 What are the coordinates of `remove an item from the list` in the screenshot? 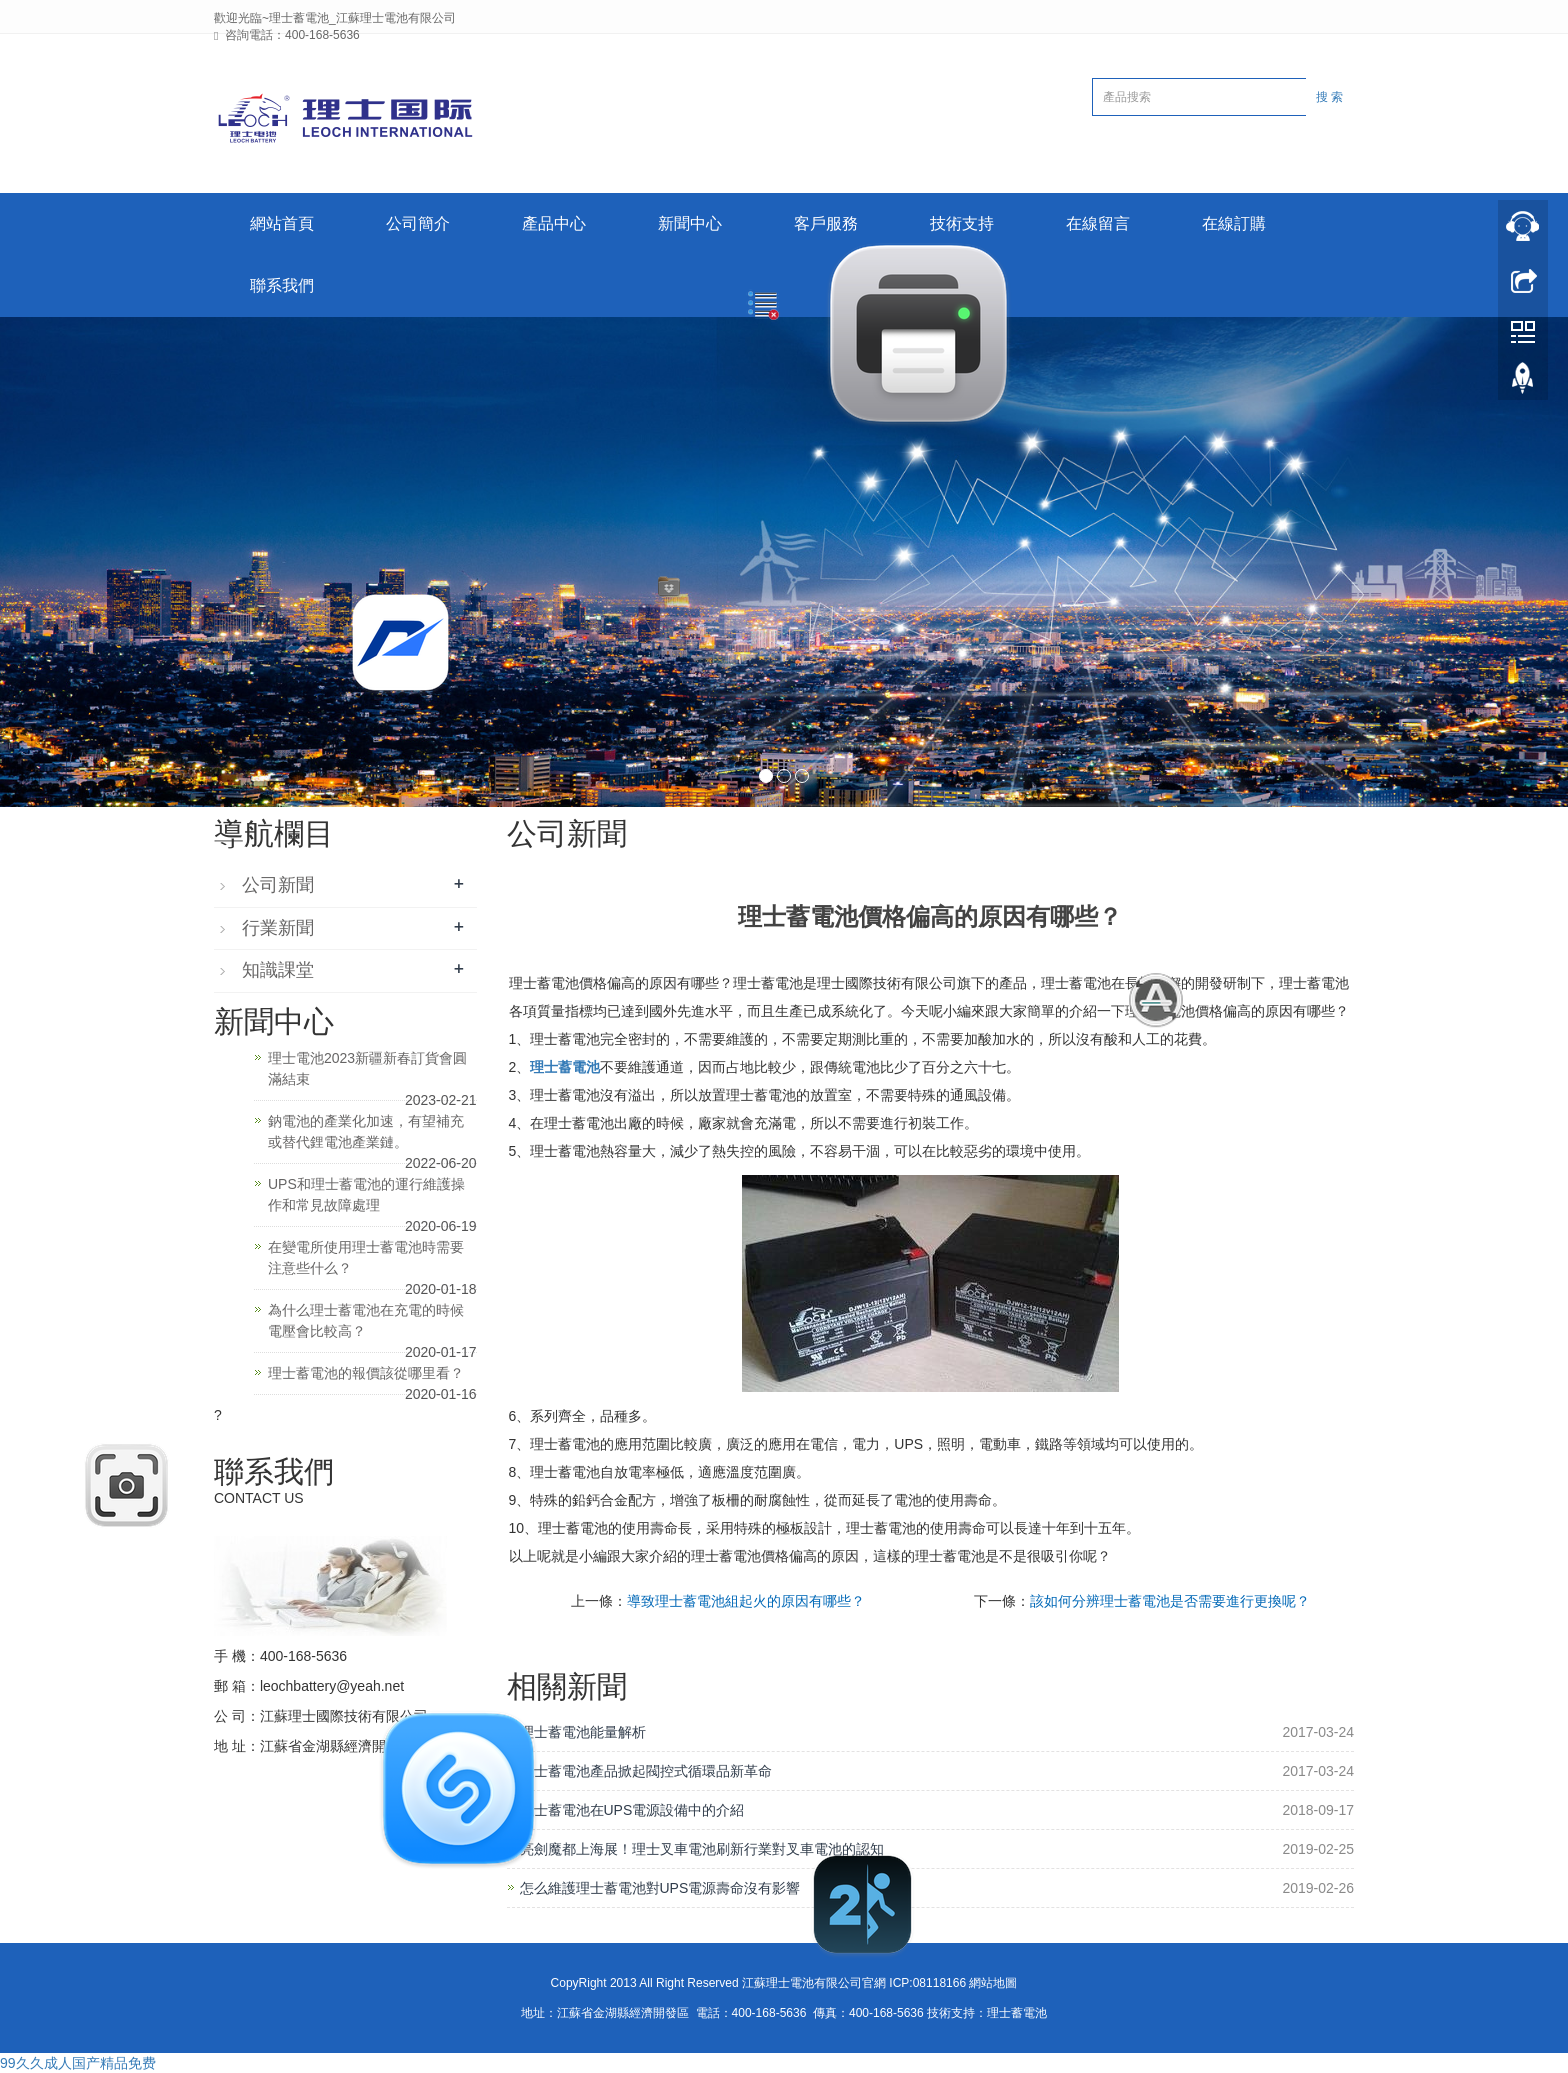 It's located at (763, 304).